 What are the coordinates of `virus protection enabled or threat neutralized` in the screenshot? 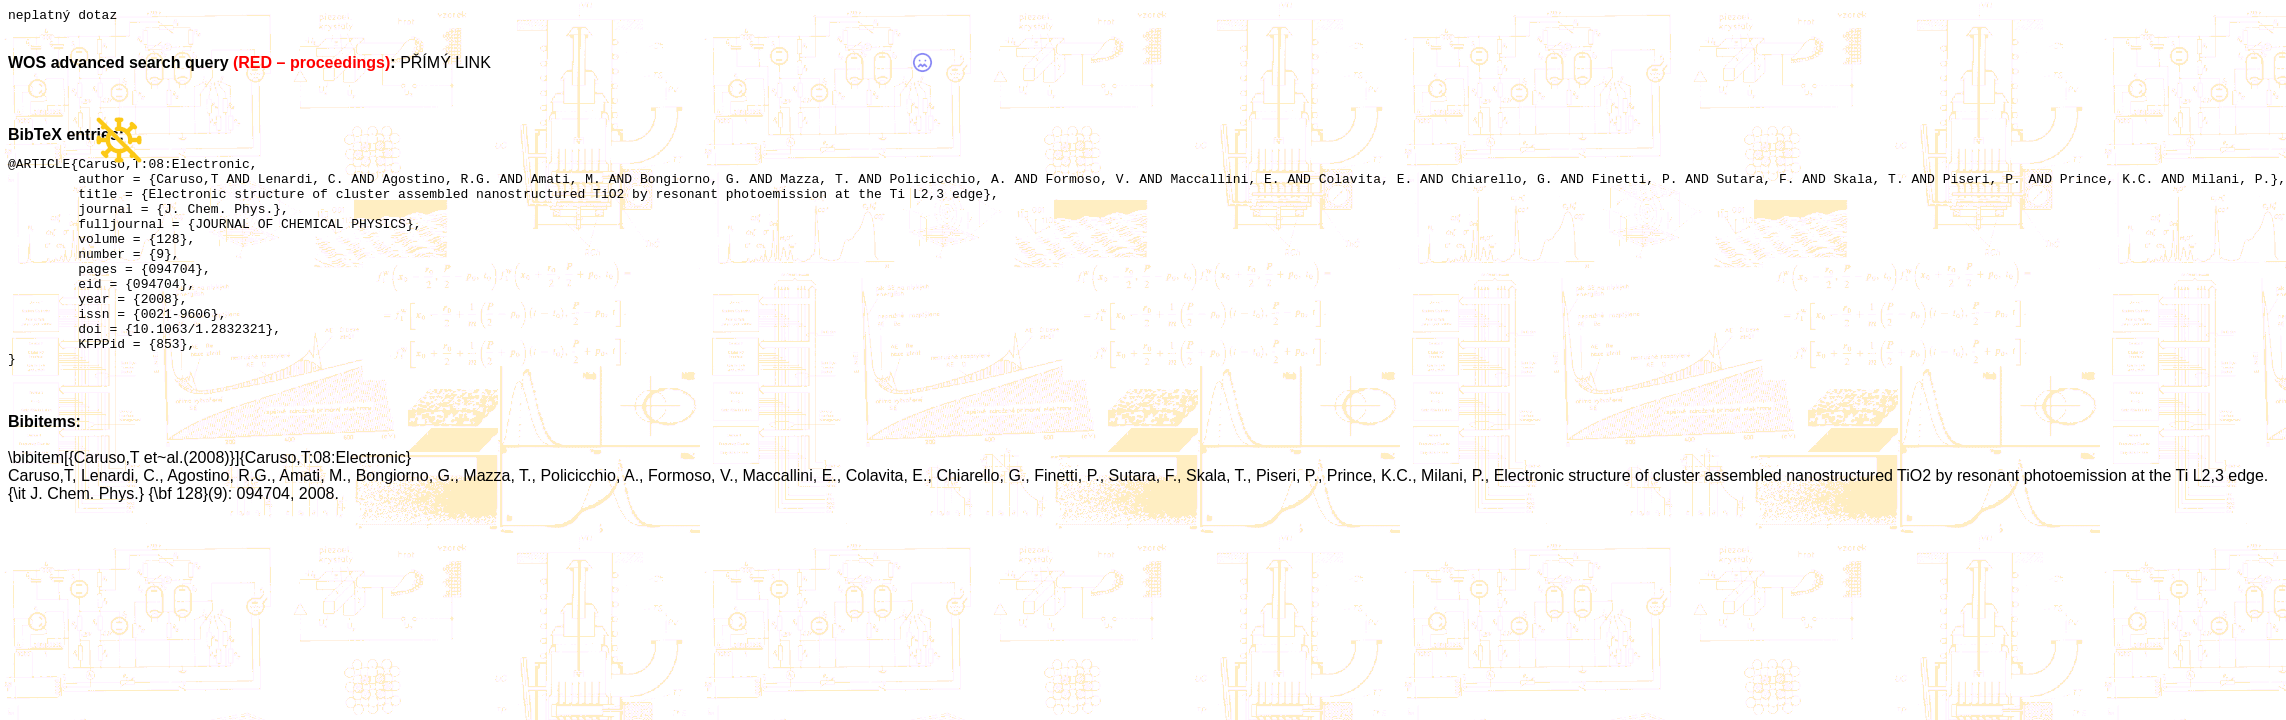 It's located at (119, 140).